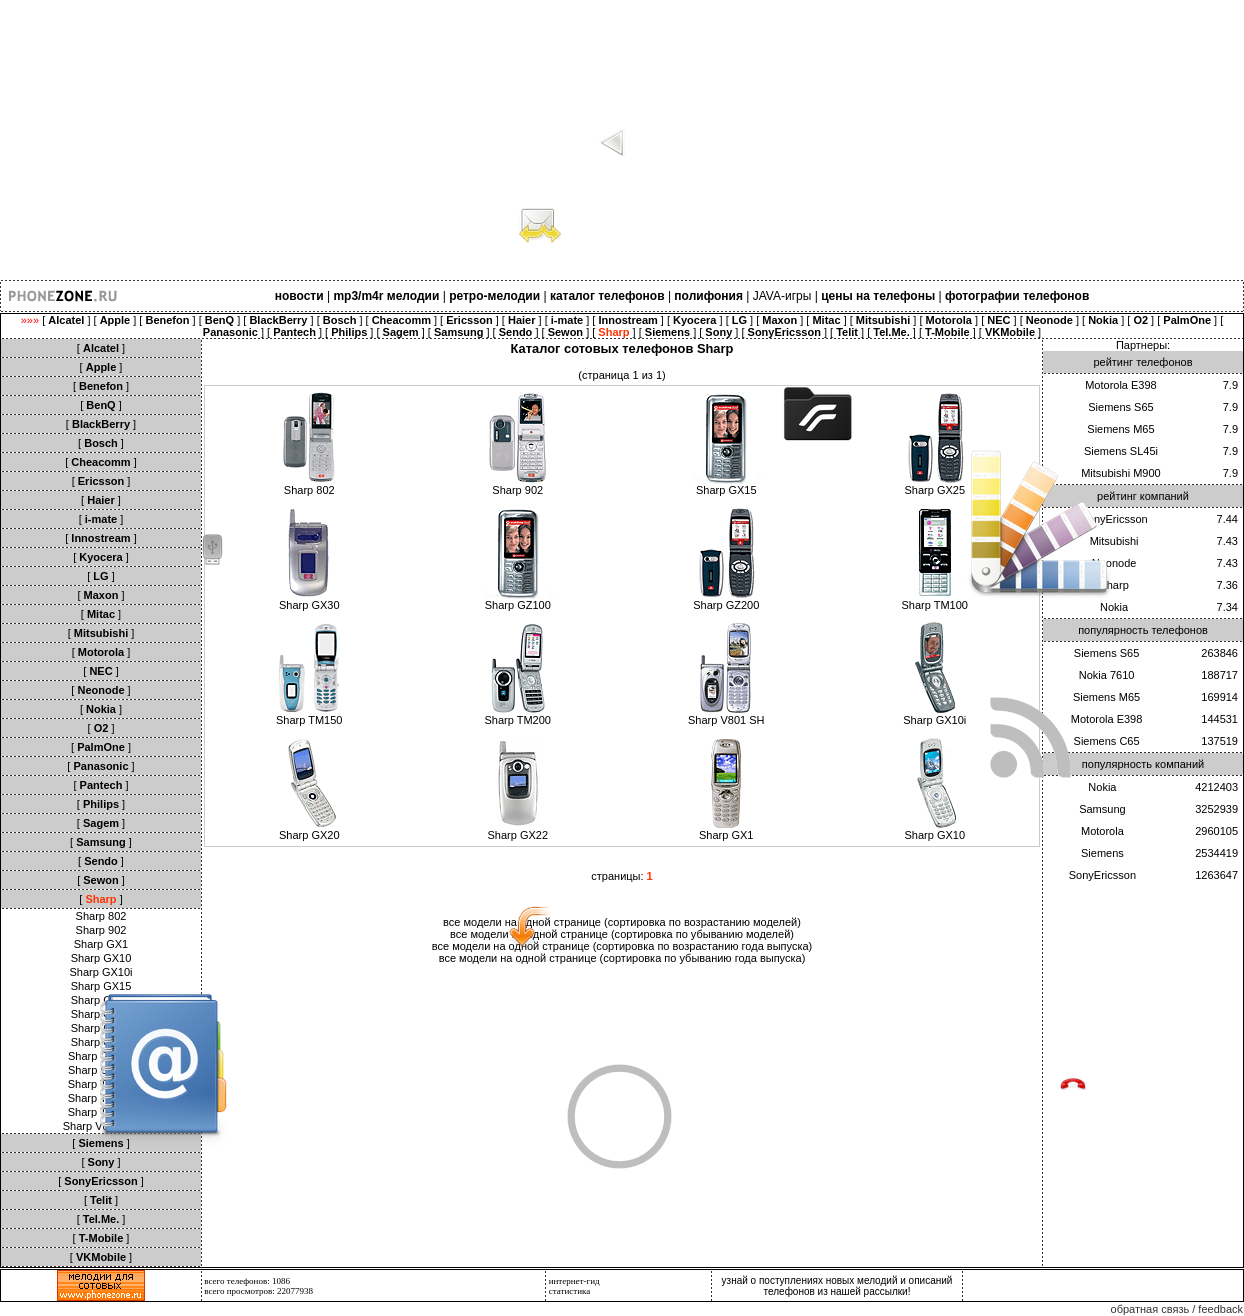 This screenshot has height=1316, width=1244. Describe the element at coordinates (817, 415) in the screenshot. I see `open resurrection remix ROM folder` at that location.